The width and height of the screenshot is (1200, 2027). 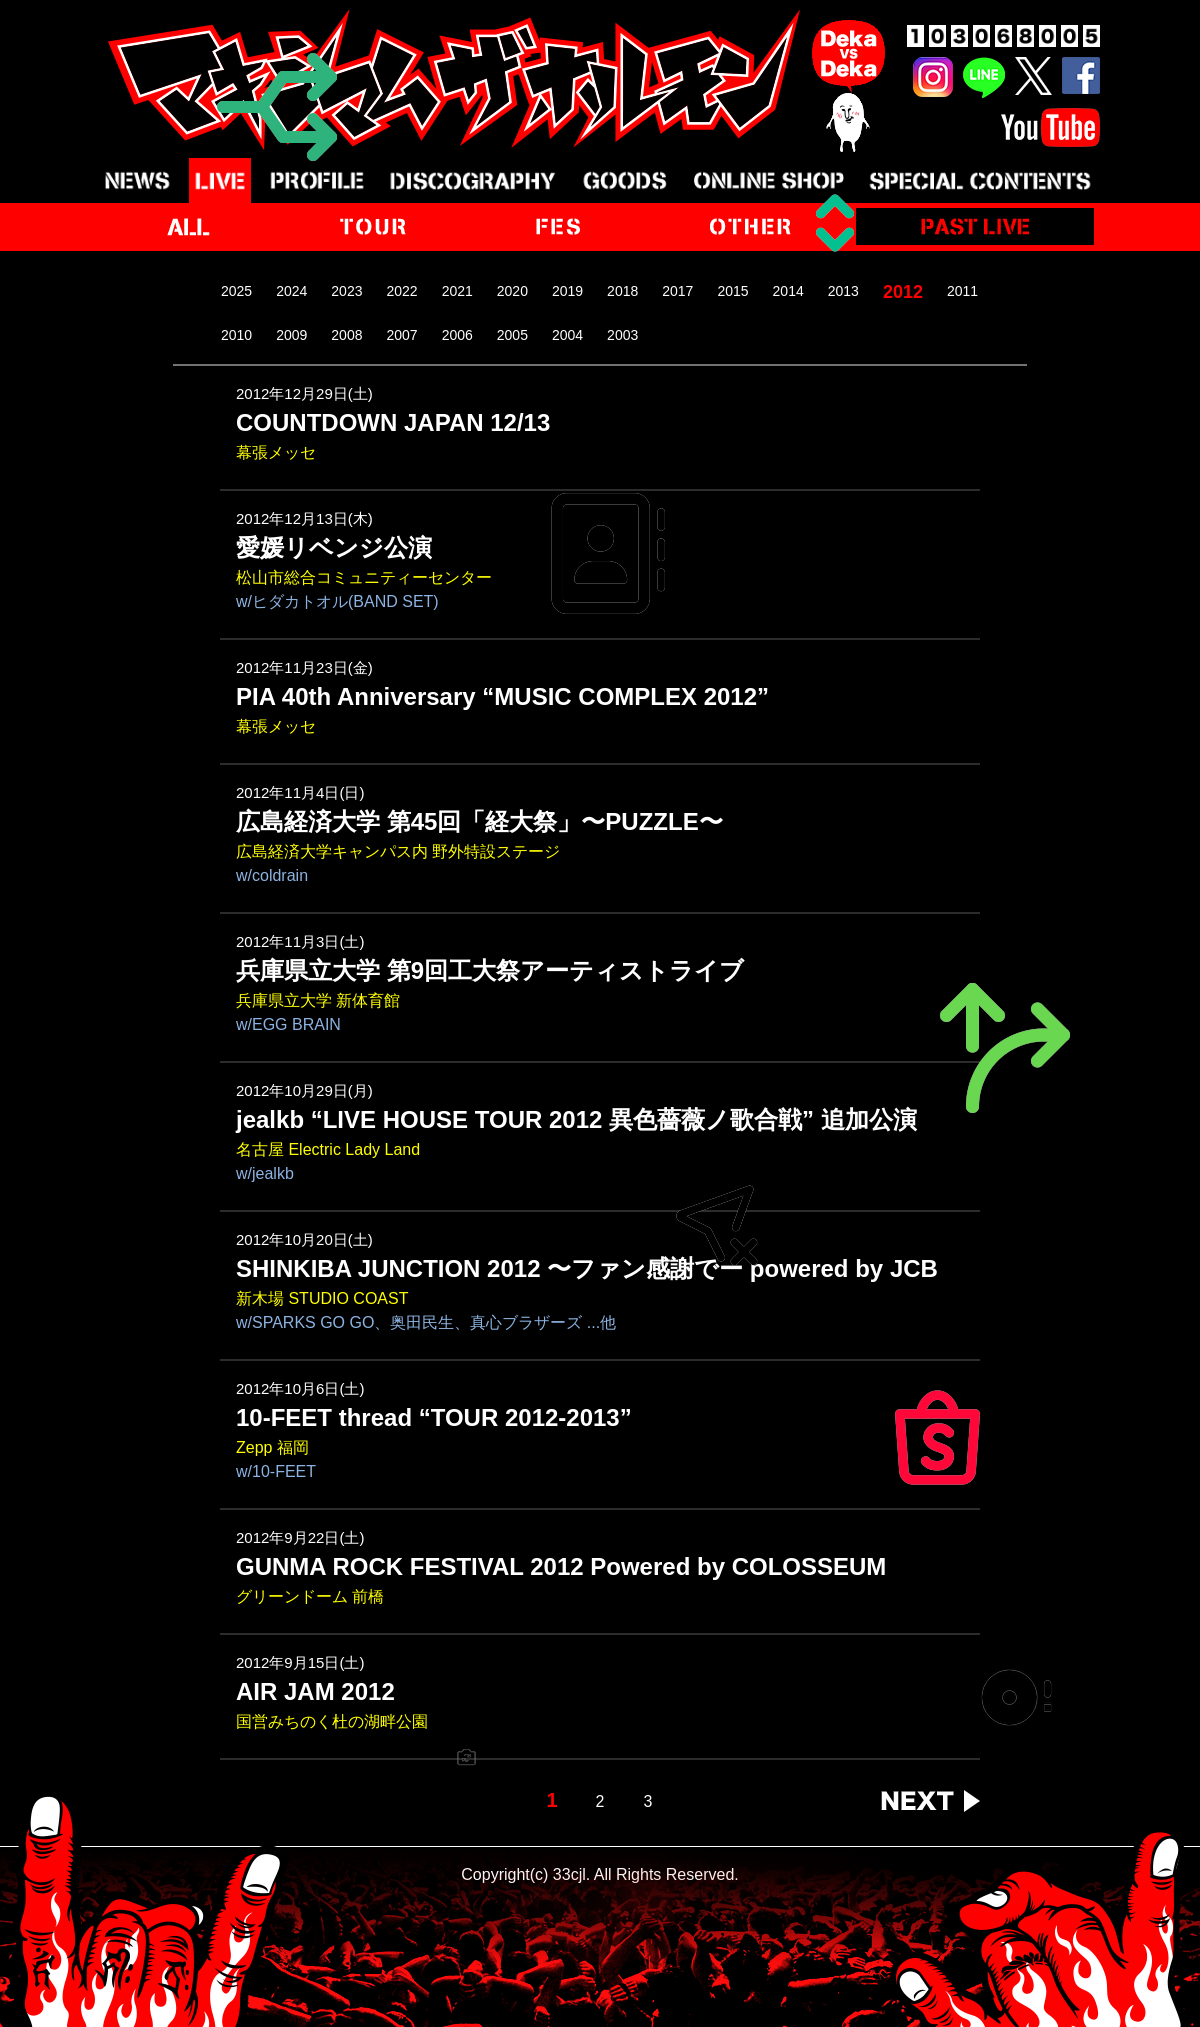 What do you see at coordinates (835, 223) in the screenshot?
I see `expand or collapse a section` at bounding box center [835, 223].